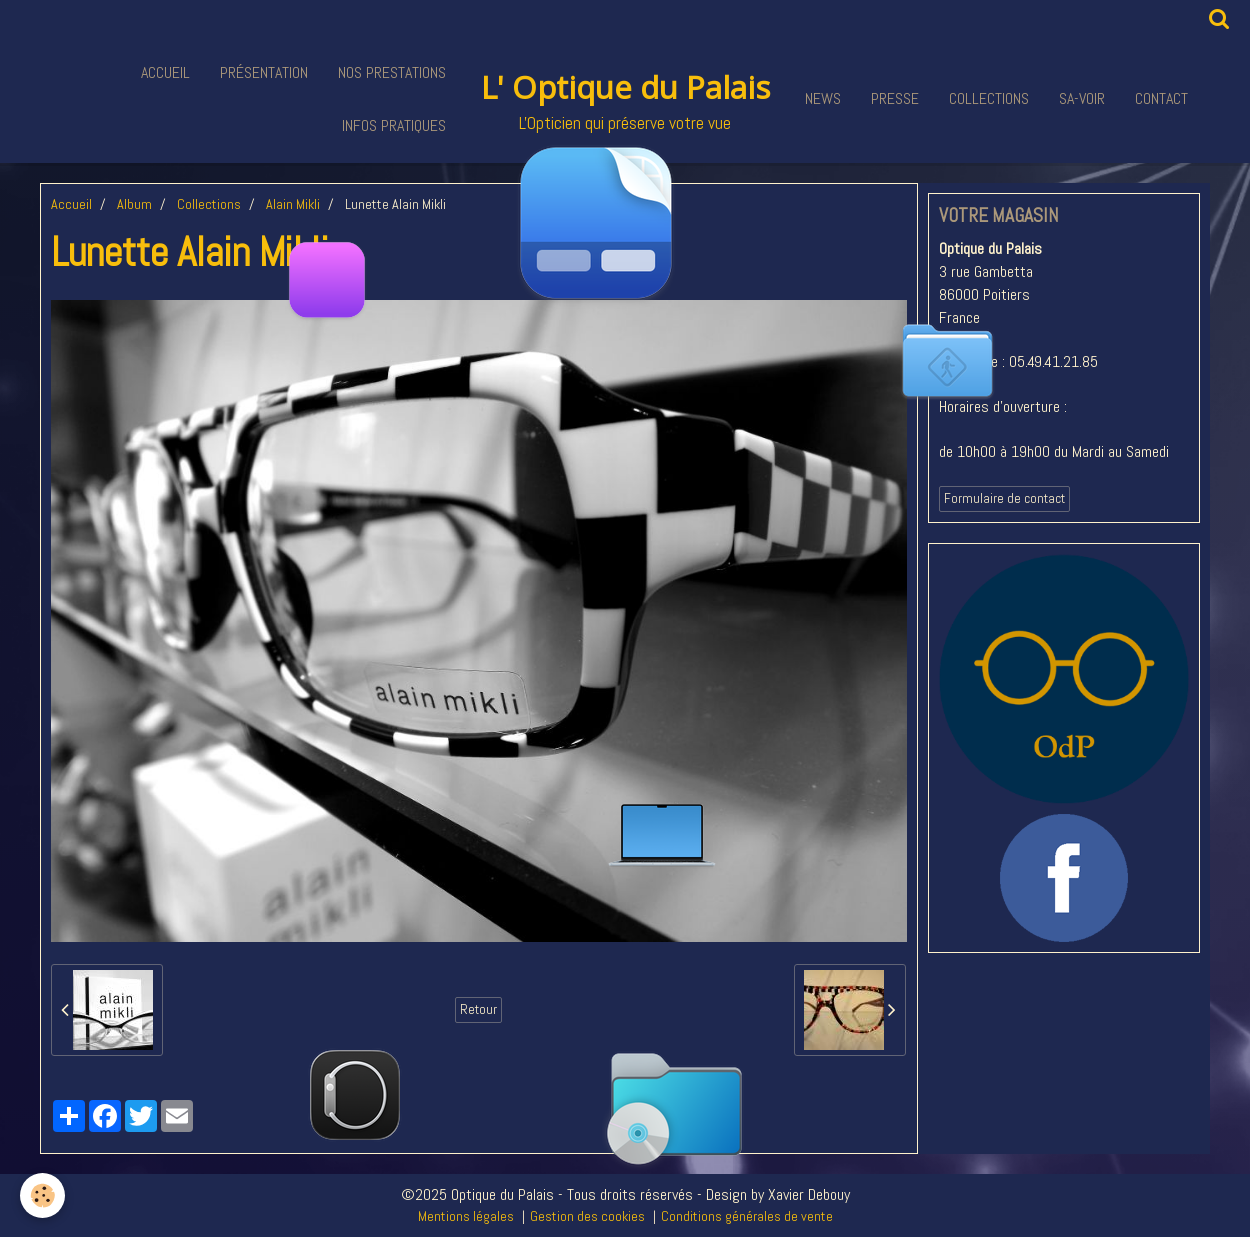 This screenshot has height=1237, width=1250. Describe the element at coordinates (327, 280) in the screenshot. I see `placeholder template for a macOS app icon` at that location.